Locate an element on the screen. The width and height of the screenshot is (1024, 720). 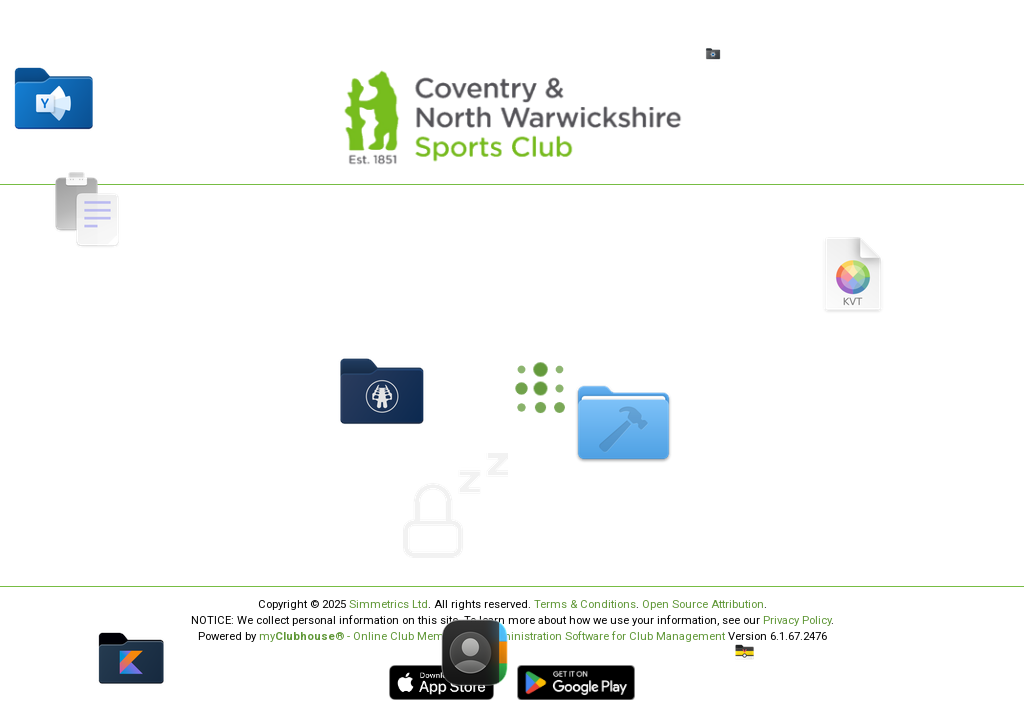
system sleep mode is enabled and unrestricted is located at coordinates (455, 505).